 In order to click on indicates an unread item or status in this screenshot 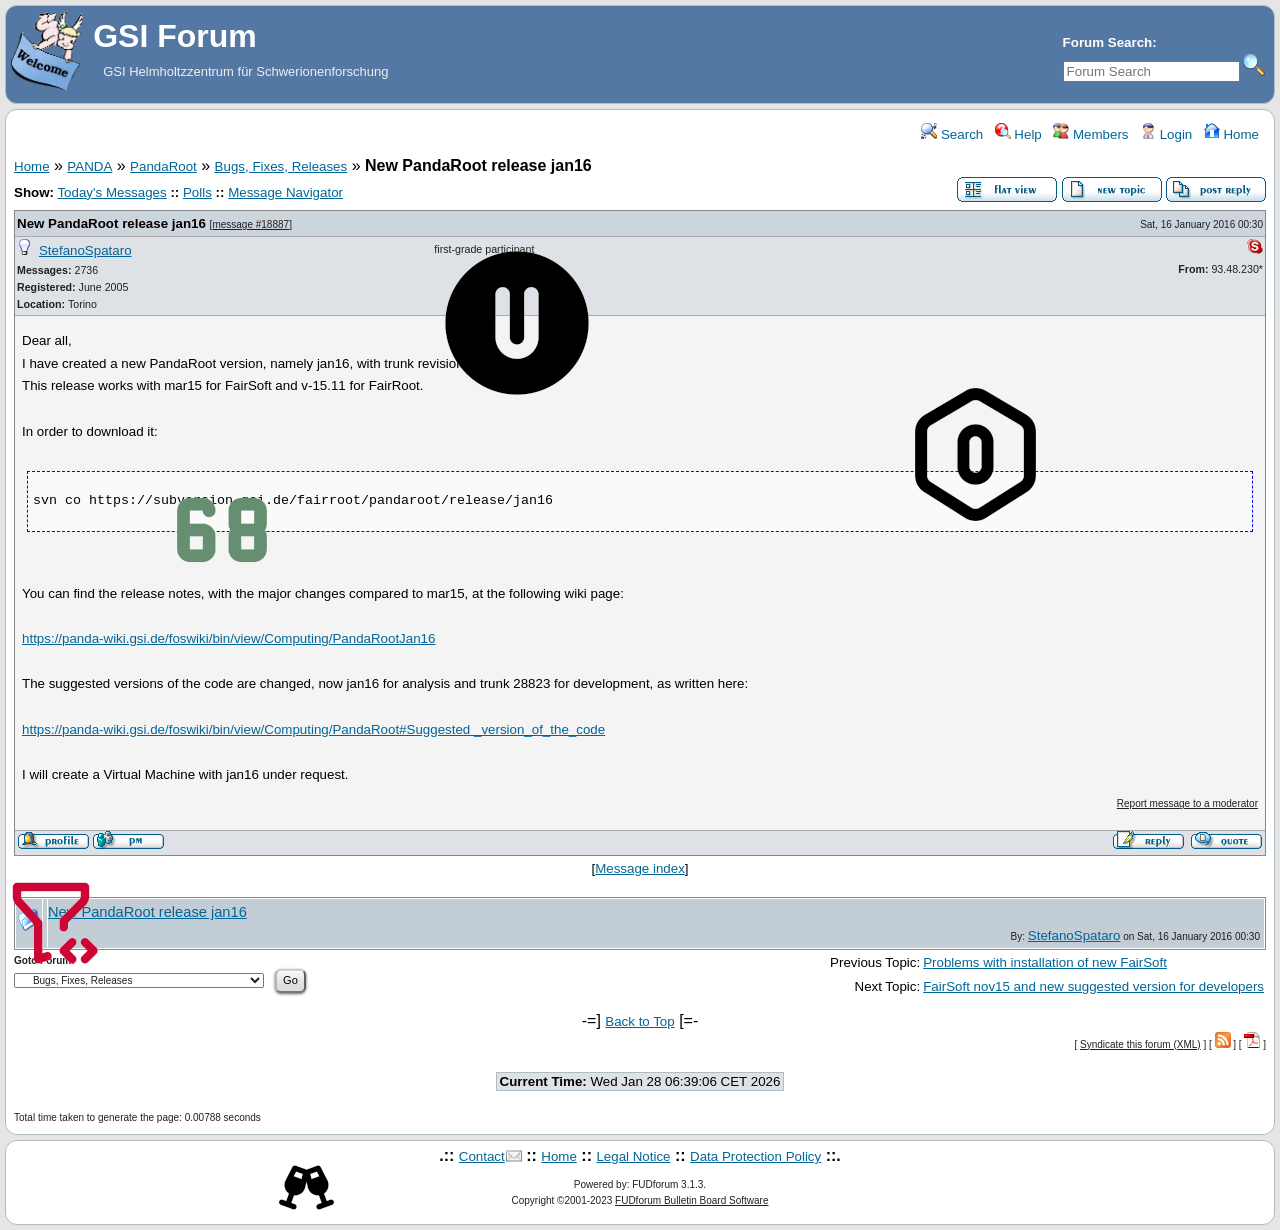, I will do `click(517, 323)`.